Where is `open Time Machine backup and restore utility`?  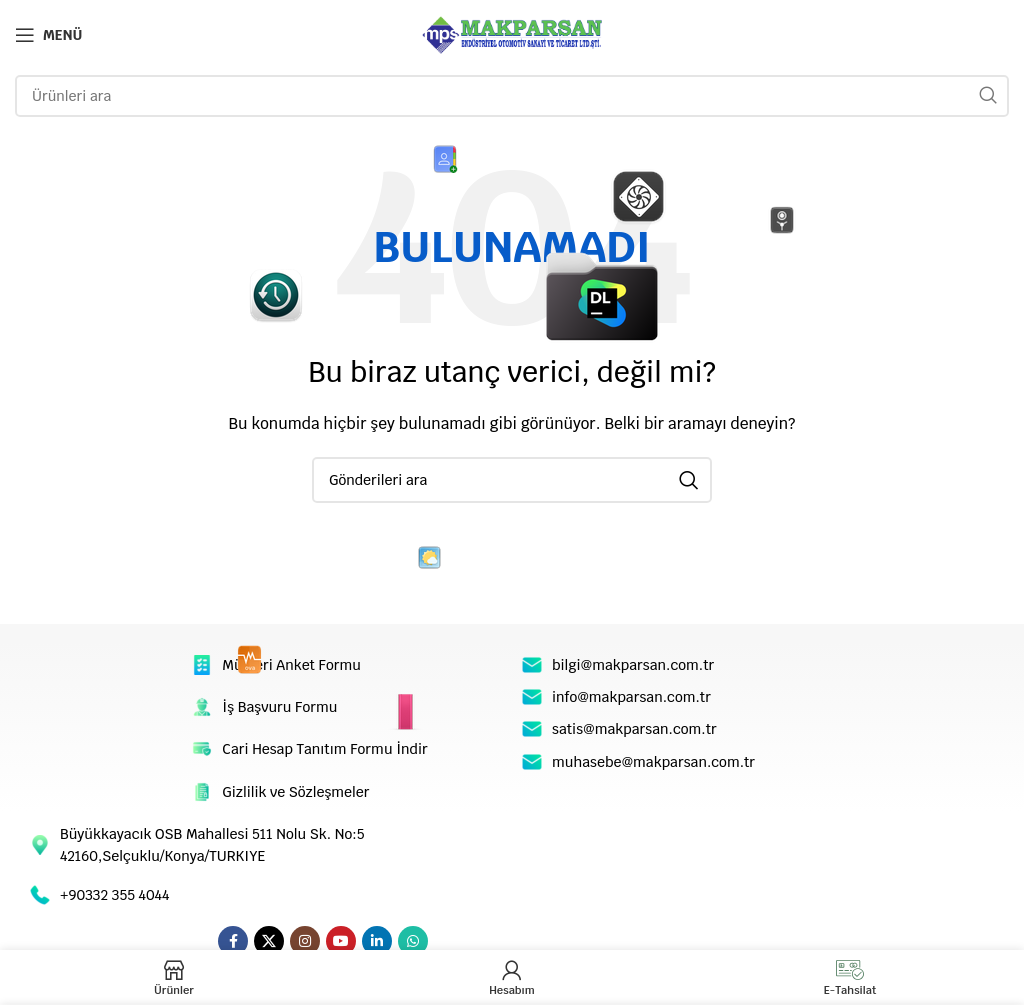
open Time Machine backup and restore utility is located at coordinates (276, 295).